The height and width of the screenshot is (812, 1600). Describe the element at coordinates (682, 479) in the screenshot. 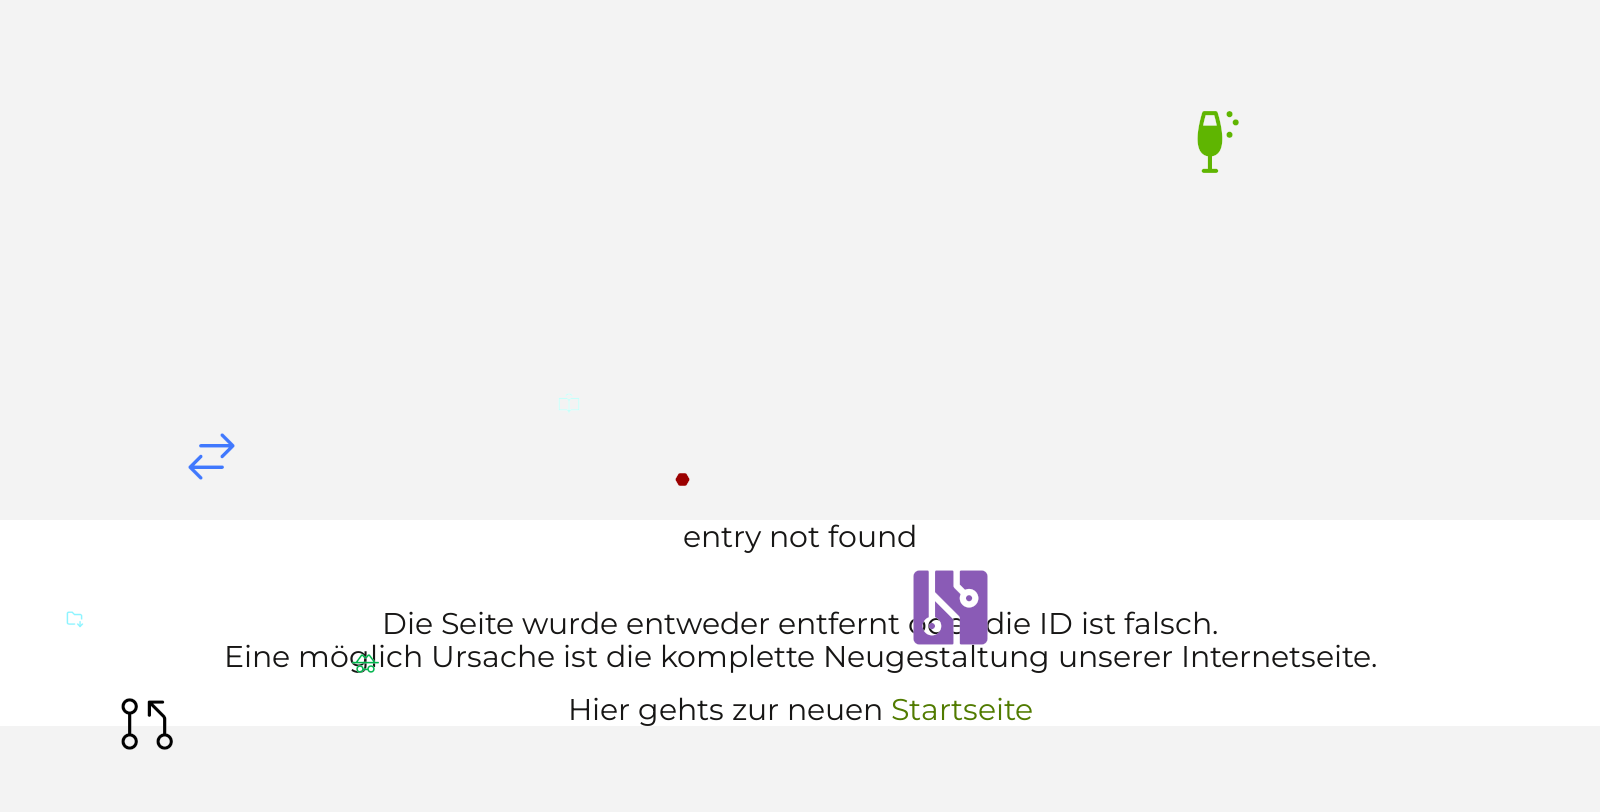

I see `hexagonal shape indicator or geometric element` at that location.